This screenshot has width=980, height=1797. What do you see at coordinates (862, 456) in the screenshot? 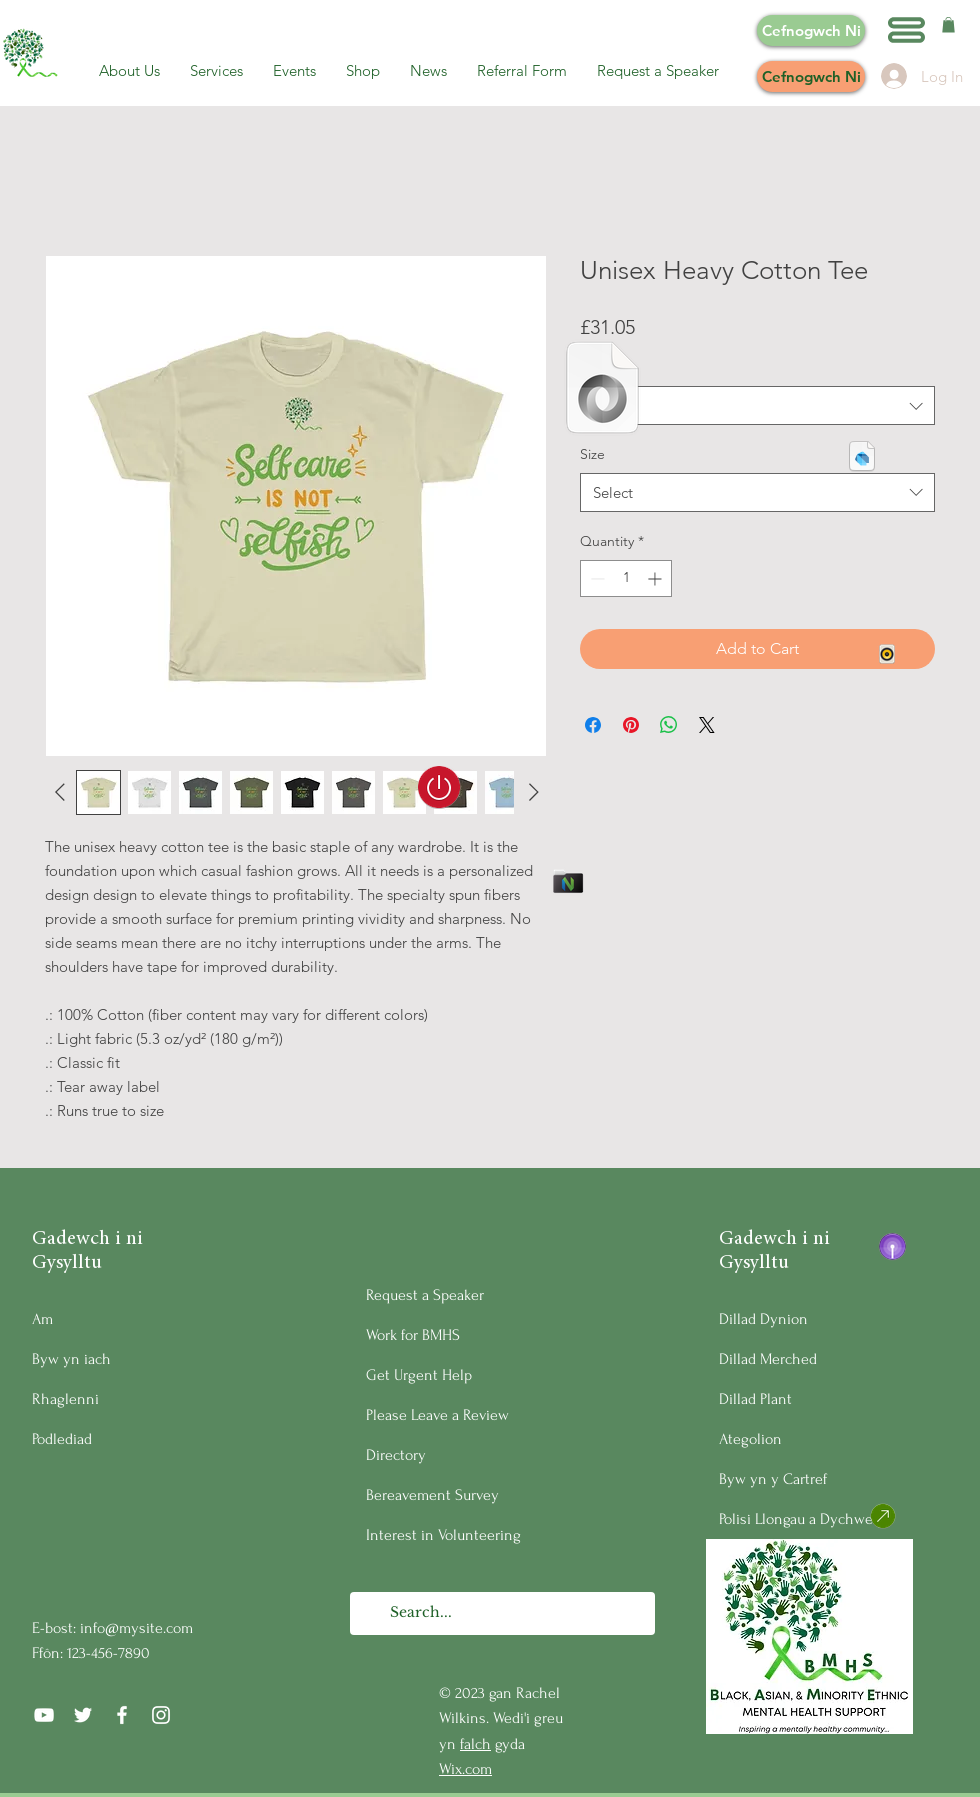
I see `dart programming language source file` at bounding box center [862, 456].